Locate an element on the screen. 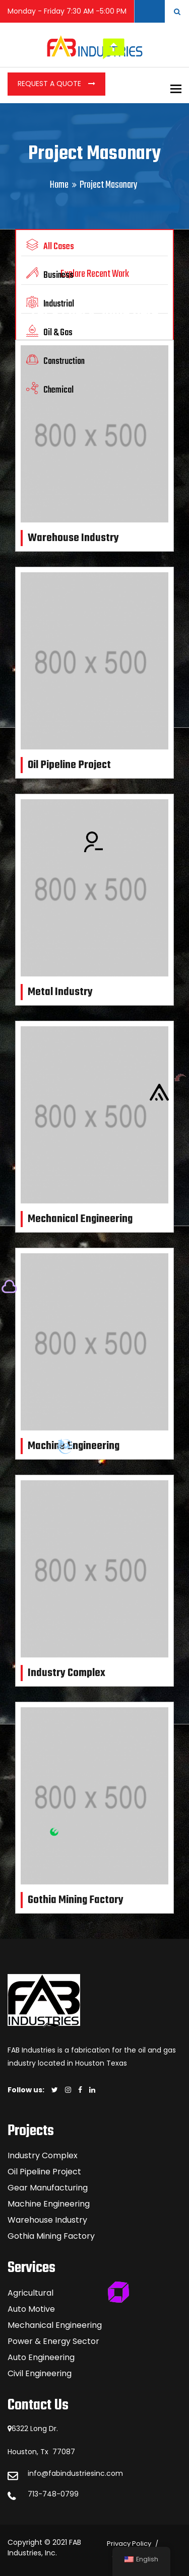  Apache Kylin project logo is located at coordinates (65, 1446).